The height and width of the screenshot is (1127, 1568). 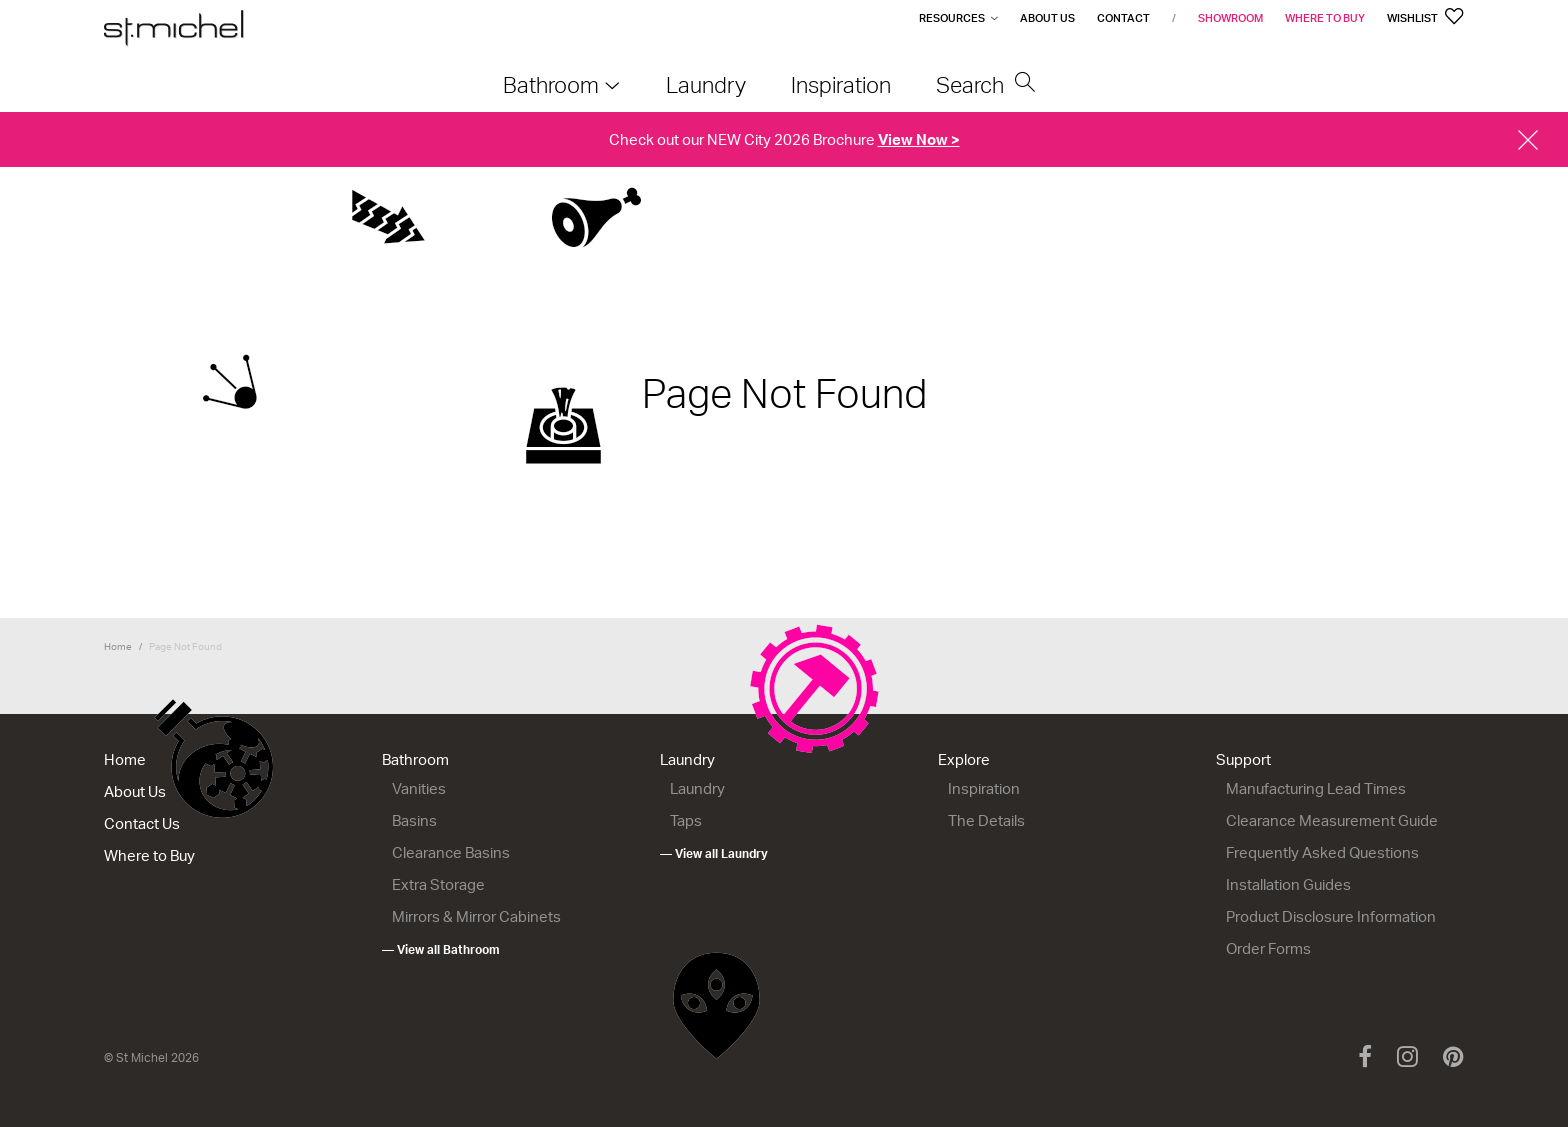 I want to click on use a frost potion or ice spell item, so click(x=213, y=757).